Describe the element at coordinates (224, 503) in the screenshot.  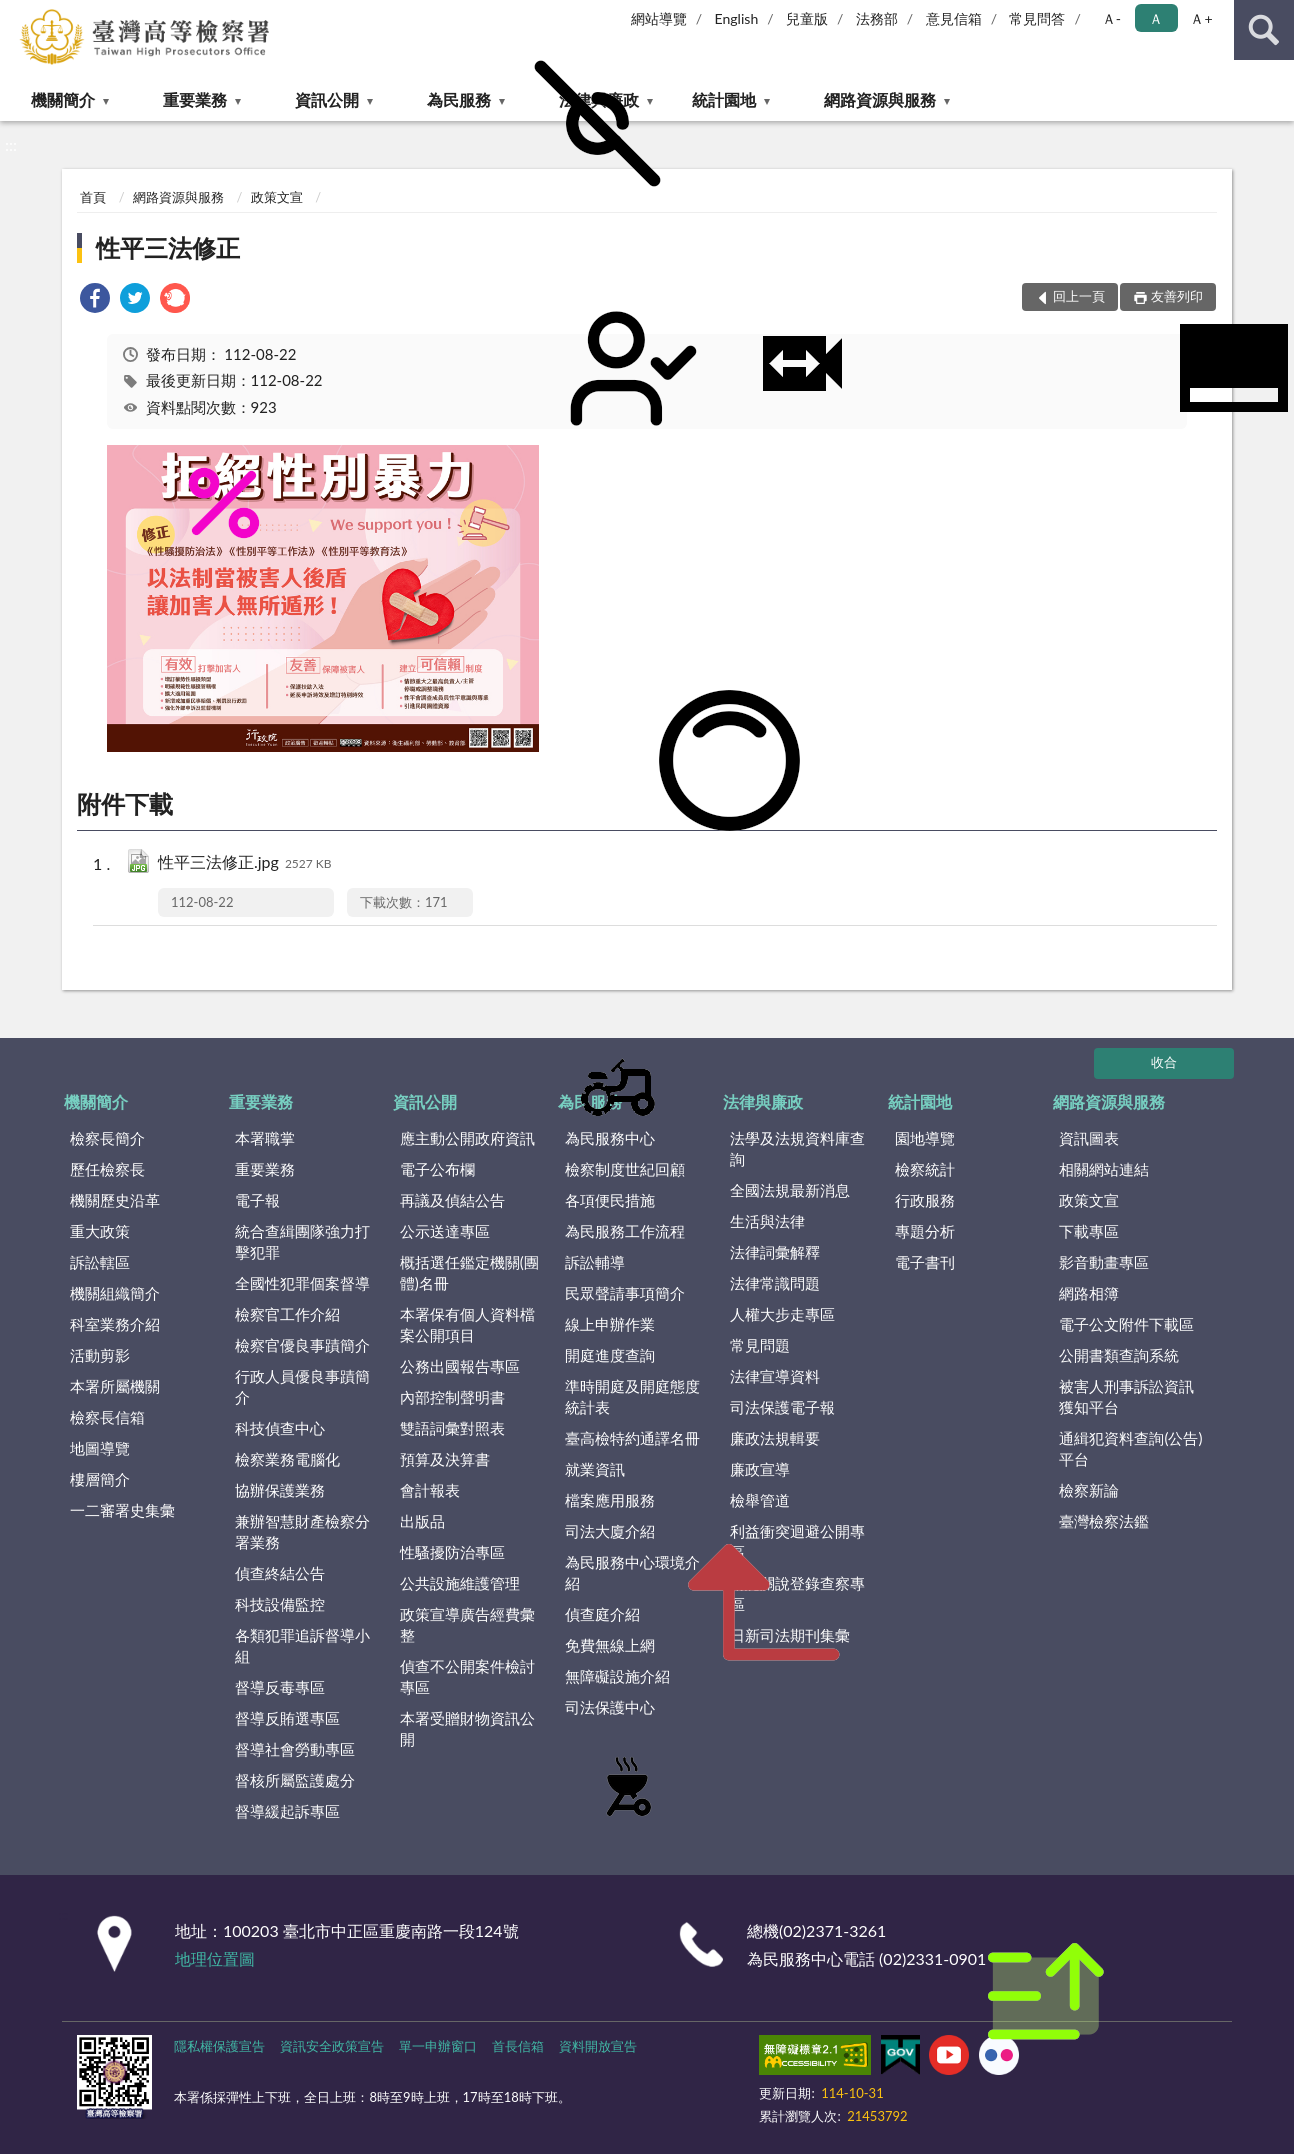
I see `view discount or sale pricing` at that location.